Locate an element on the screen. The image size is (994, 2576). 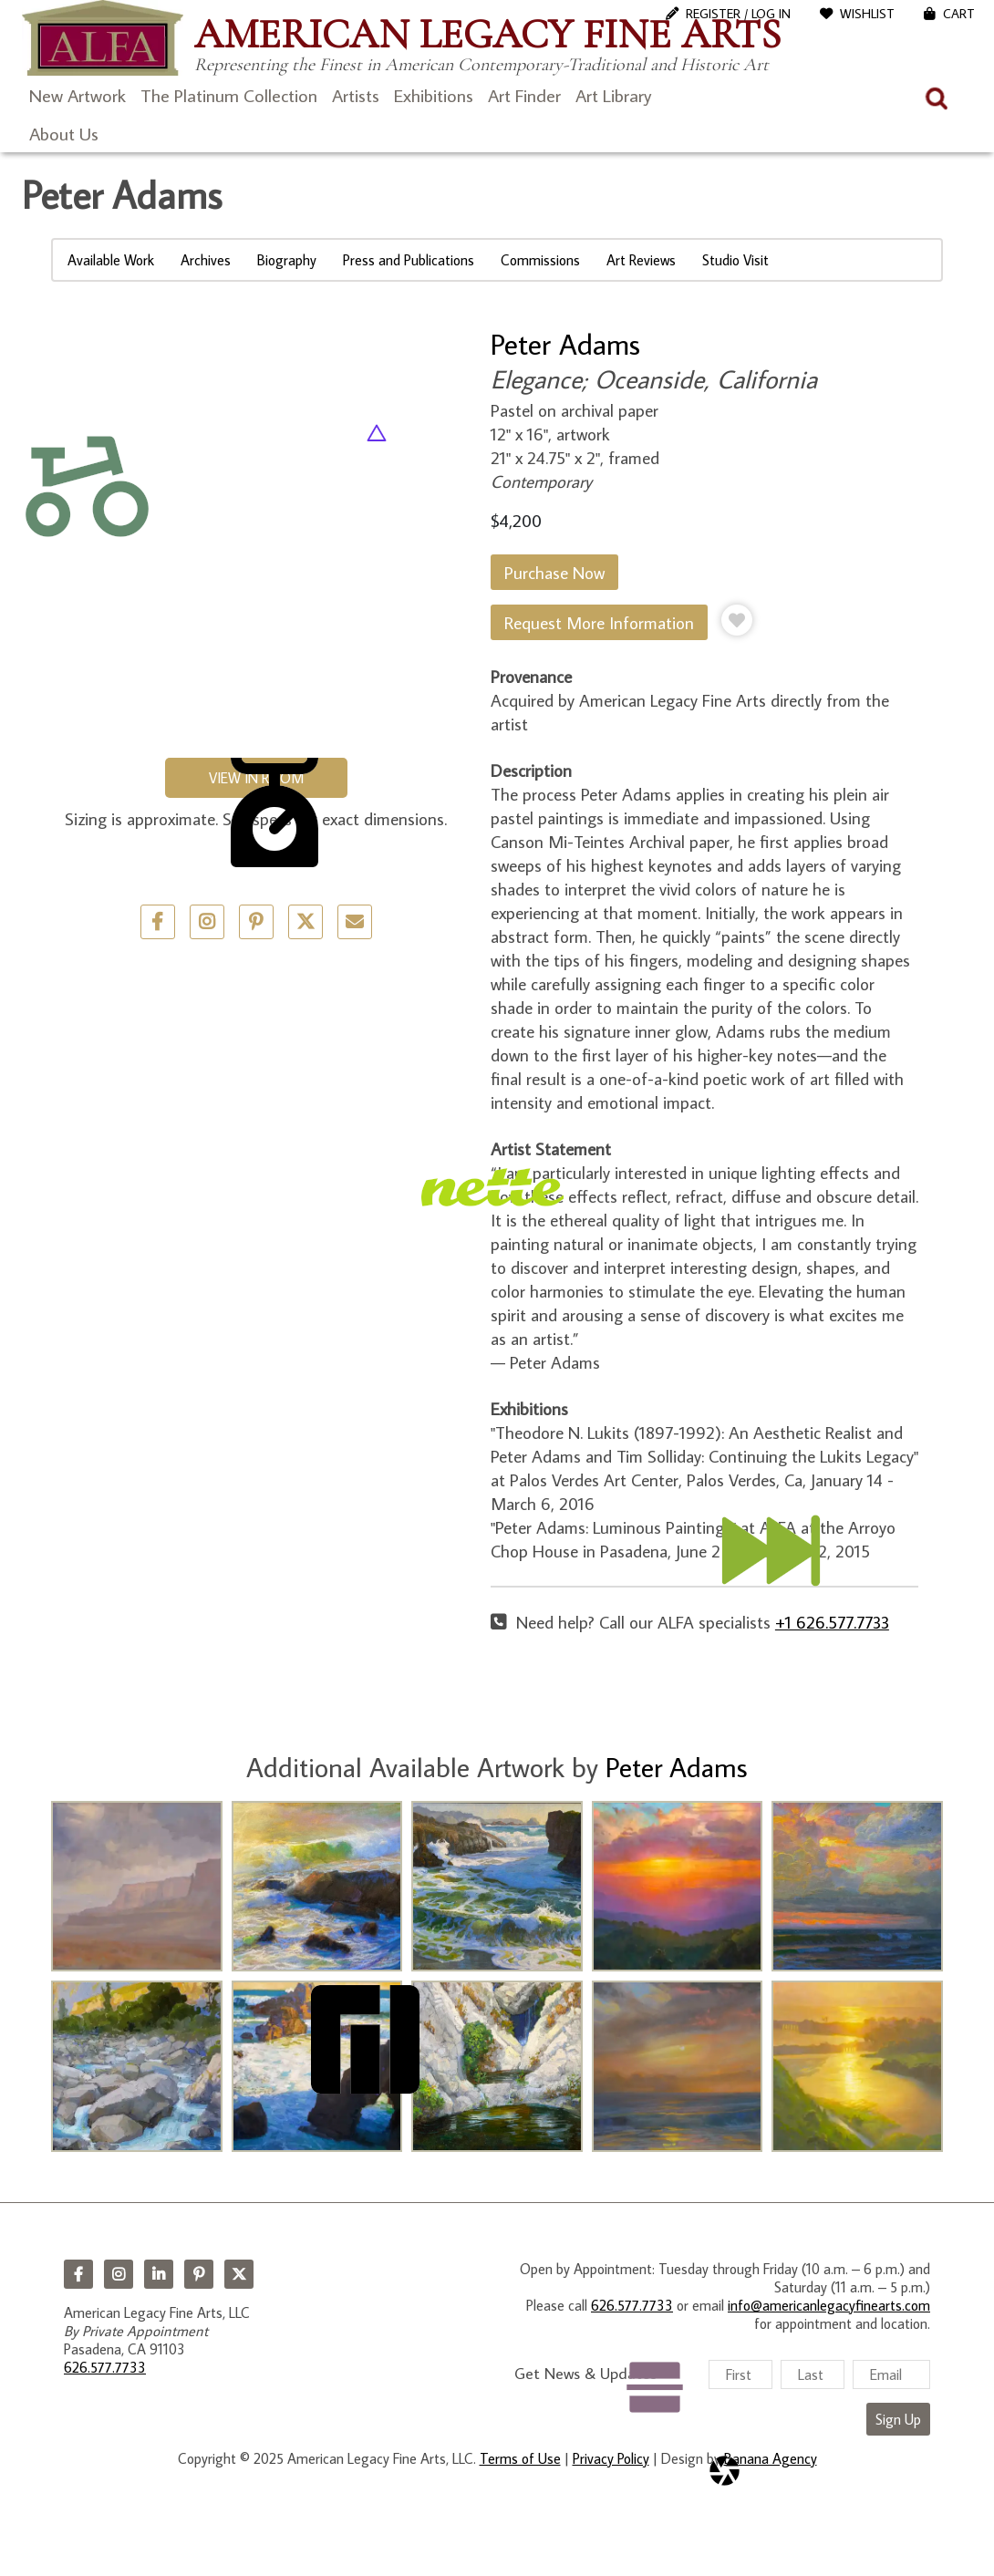
view weight or measurement settings is located at coordinates (274, 812).